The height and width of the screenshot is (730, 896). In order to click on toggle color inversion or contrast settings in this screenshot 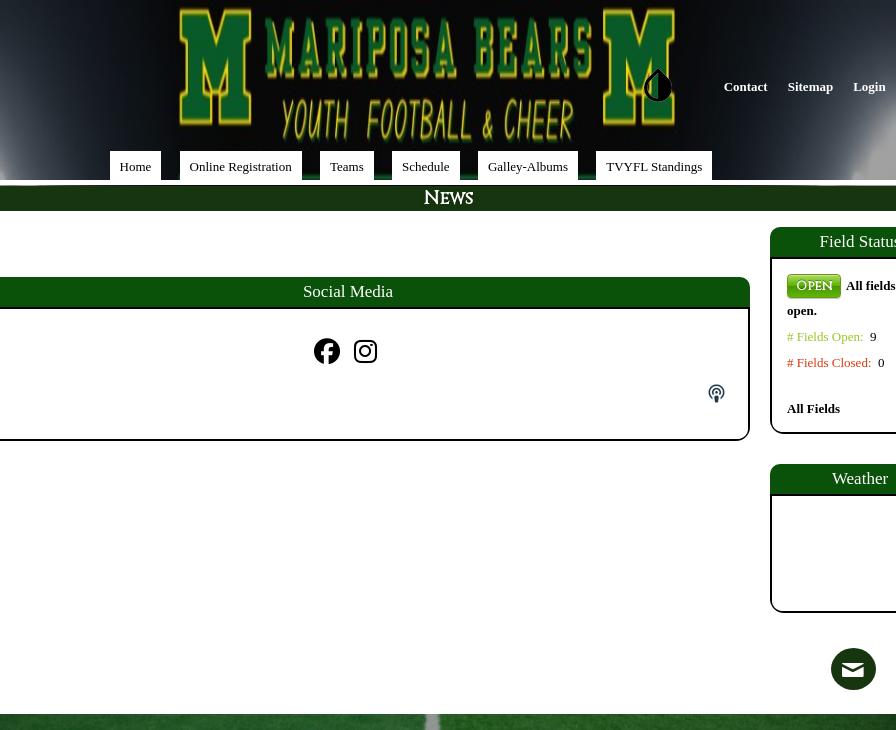, I will do `click(658, 85)`.